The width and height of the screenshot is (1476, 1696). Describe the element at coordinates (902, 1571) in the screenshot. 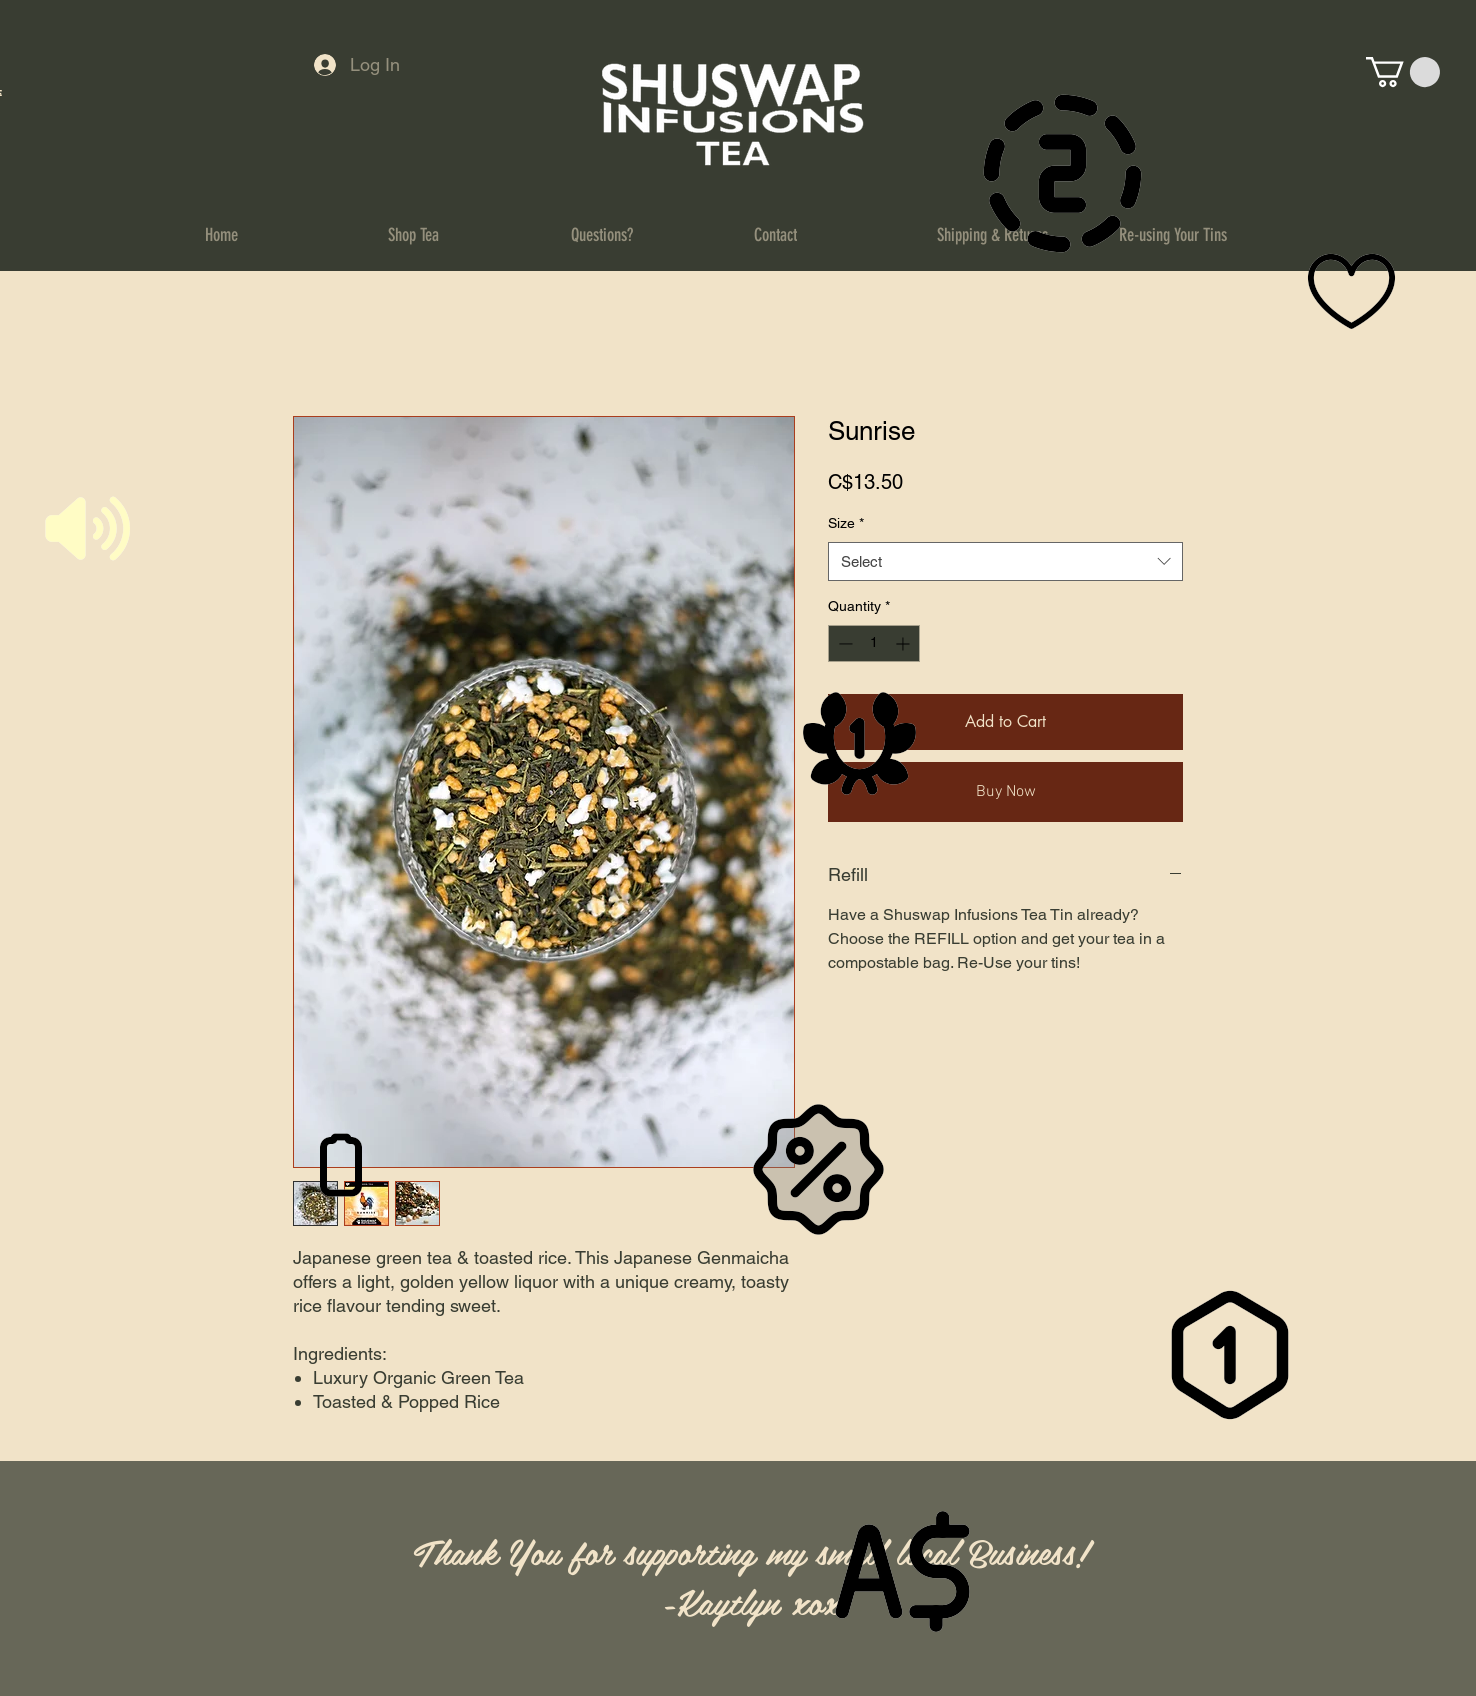

I see `indicates australian dollar currency` at that location.